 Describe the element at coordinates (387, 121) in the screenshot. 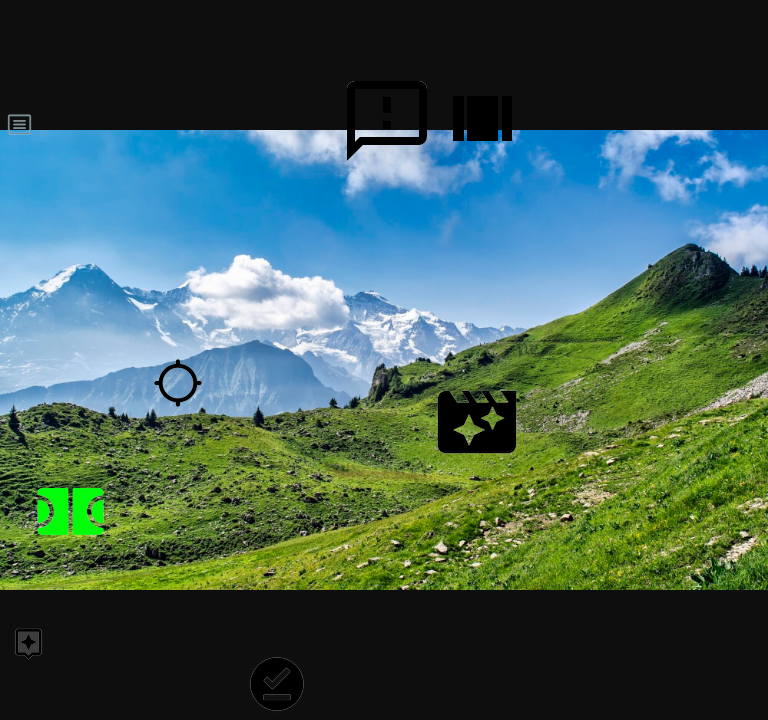

I see `submit feedback or report an issue` at that location.